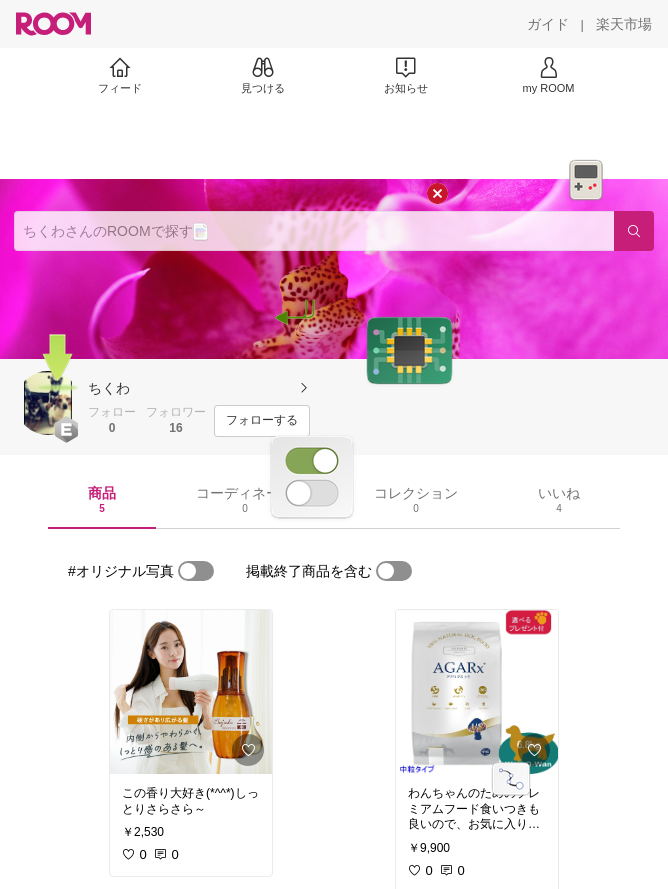 The width and height of the screenshot is (668, 889). Describe the element at coordinates (437, 193) in the screenshot. I see `close the current window or dialog` at that location.